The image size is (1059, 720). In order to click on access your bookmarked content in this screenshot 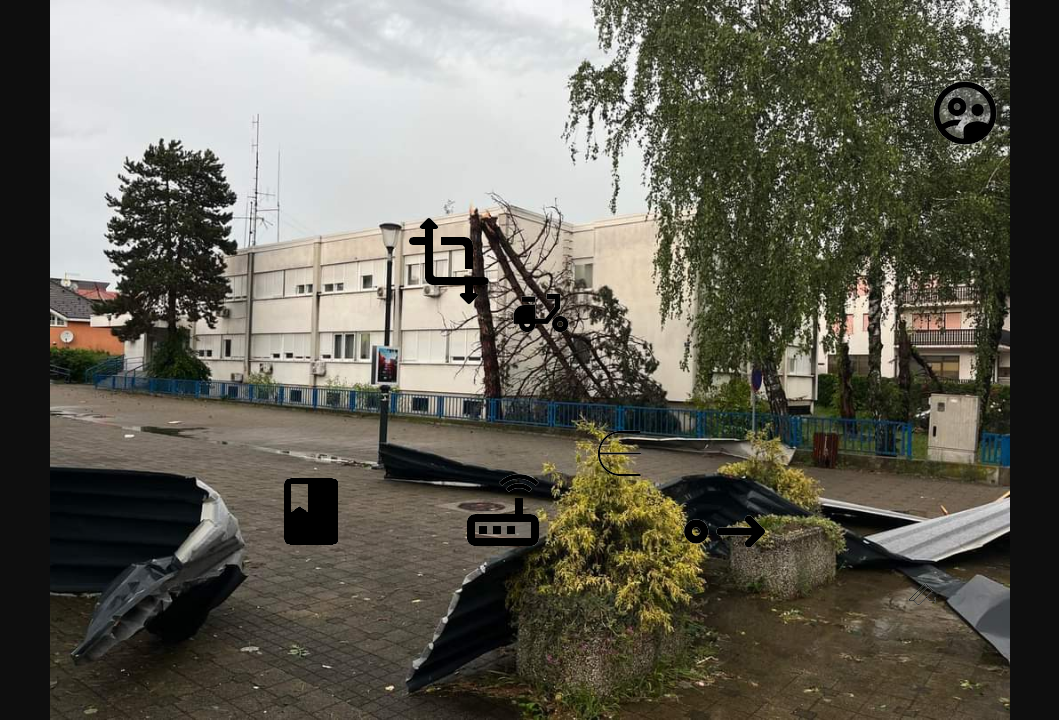, I will do `click(311, 511)`.